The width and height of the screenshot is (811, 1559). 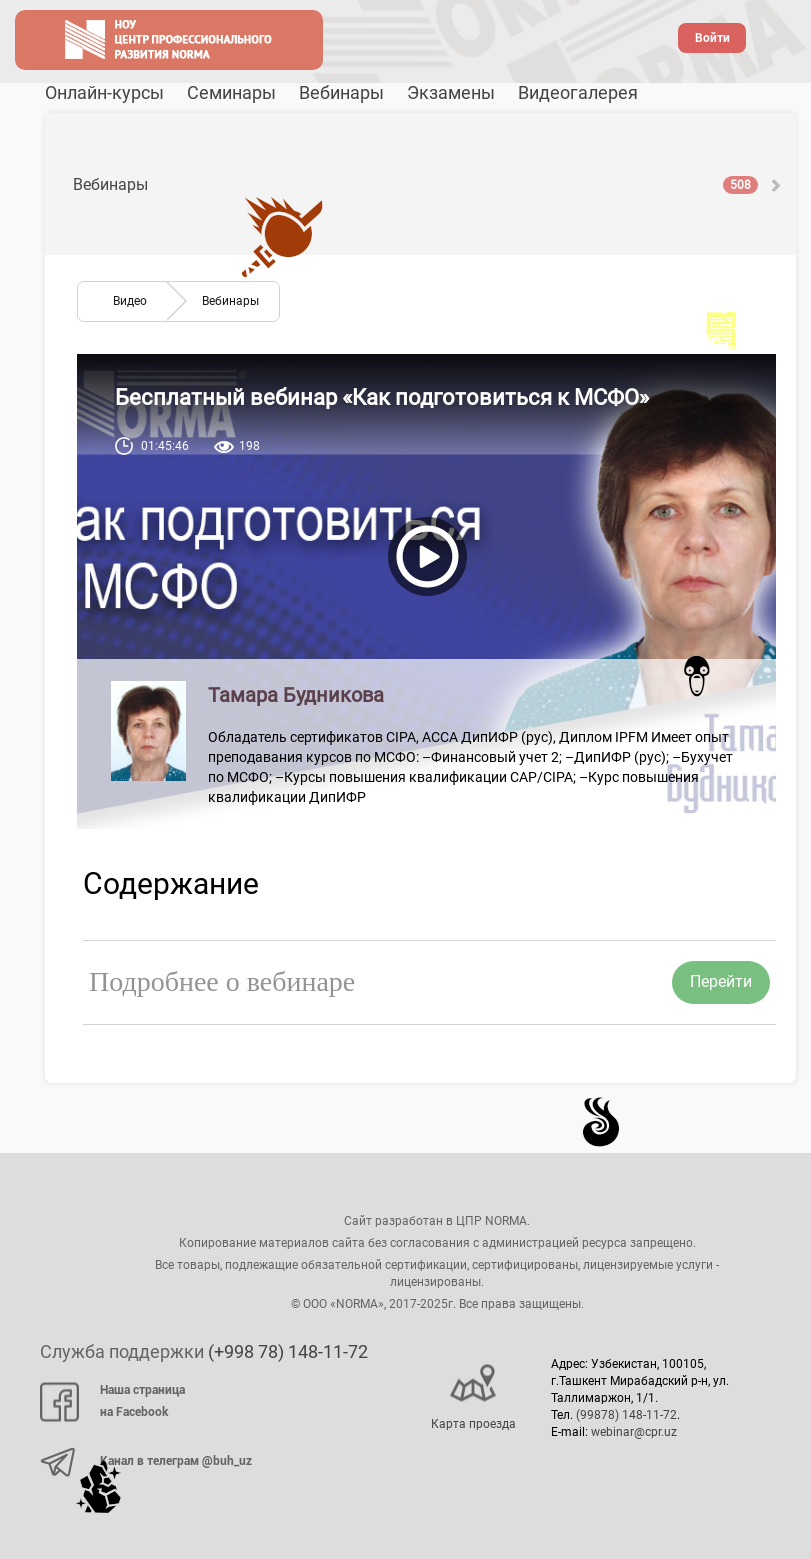 What do you see at coordinates (697, 676) in the screenshot?
I see `indicates a horror or terror game genre` at bounding box center [697, 676].